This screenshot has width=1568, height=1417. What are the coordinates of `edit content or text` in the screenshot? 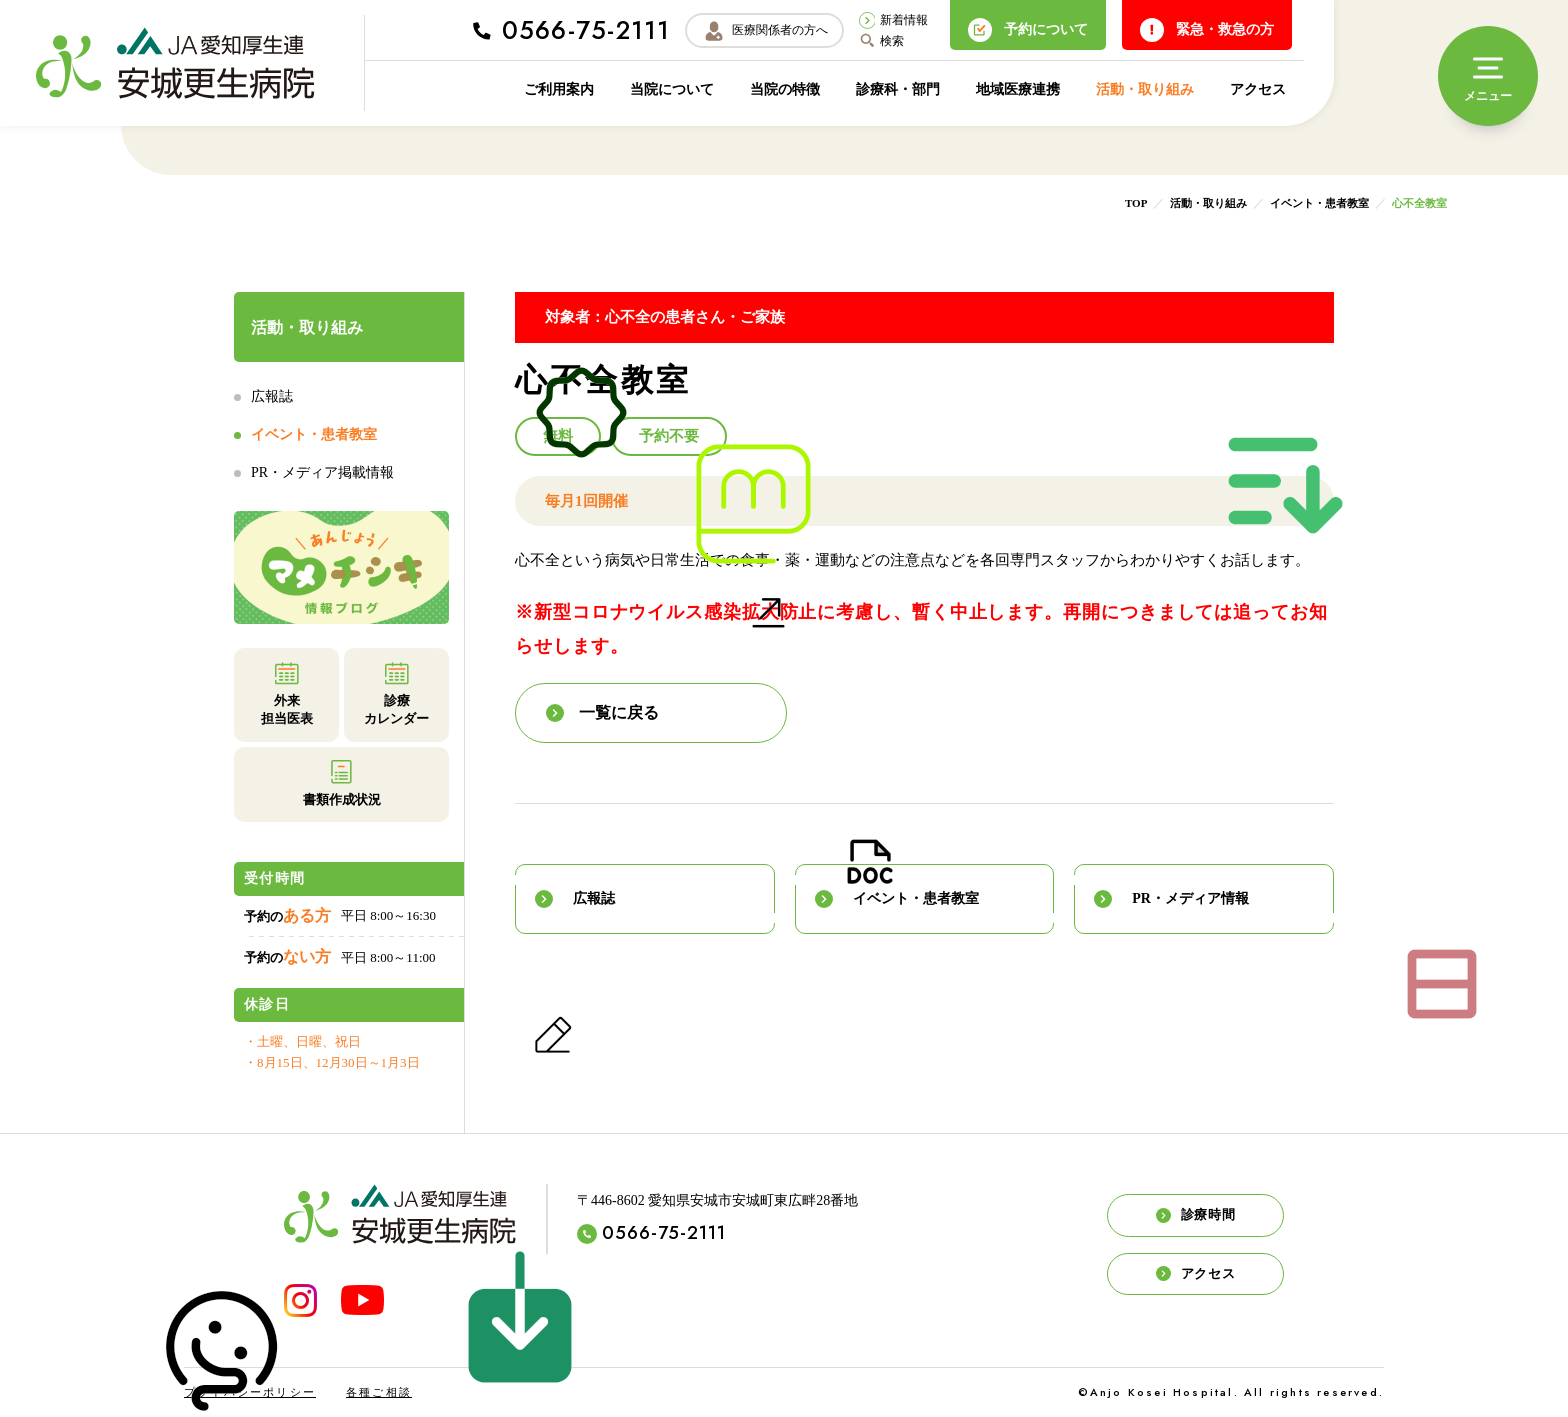 It's located at (552, 1035).